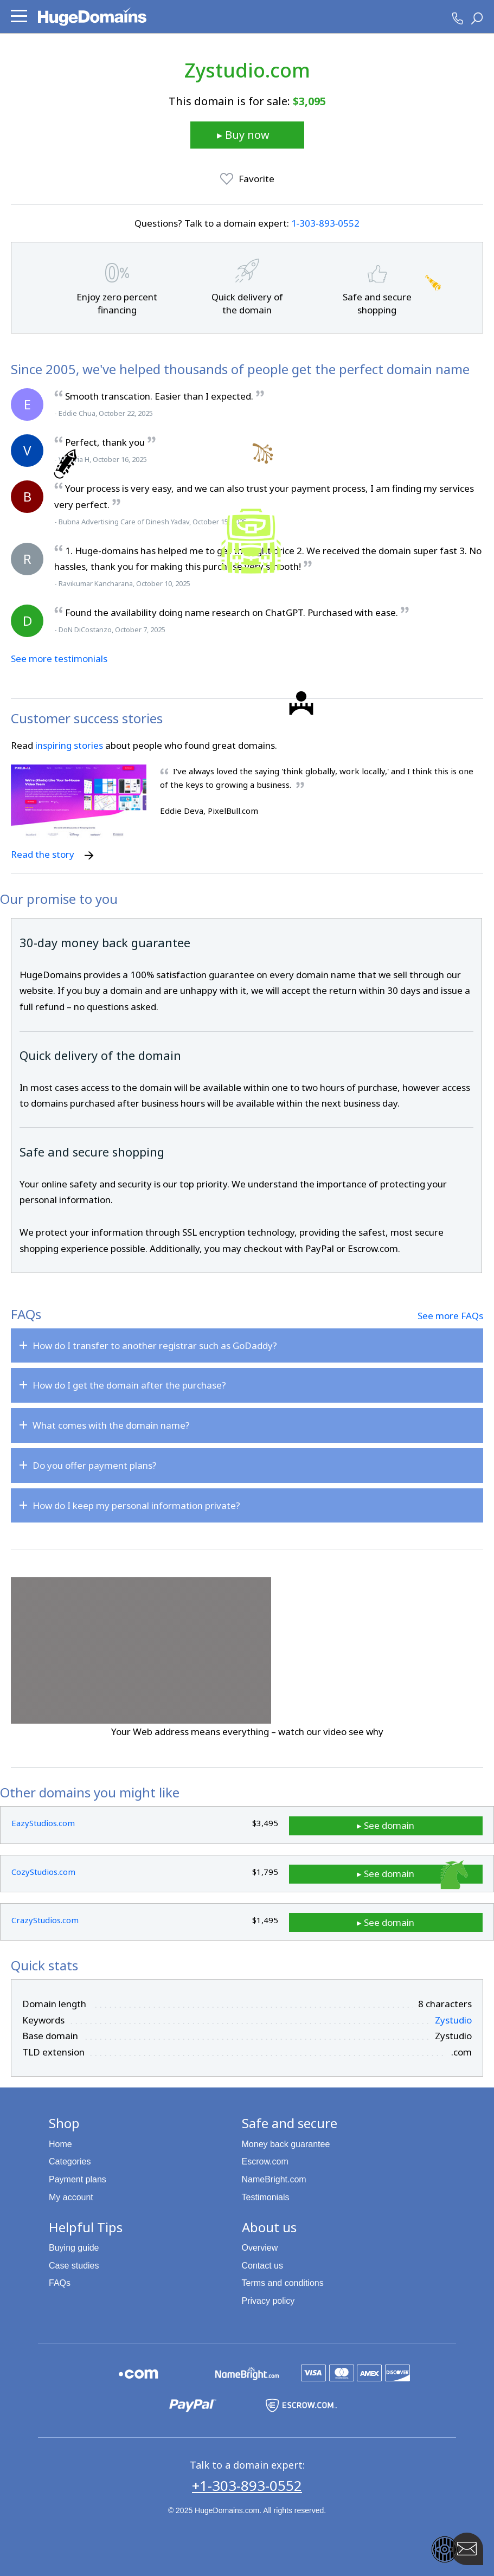 The width and height of the screenshot is (494, 2576). Describe the element at coordinates (301, 703) in the screenshot. I see `travel to or view a bridge location` at that location.